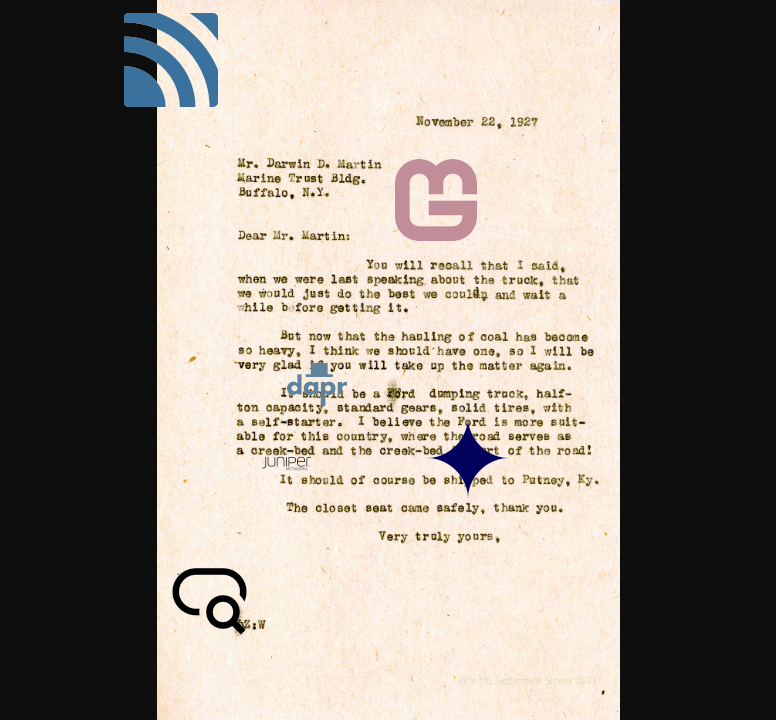  I want to click on MQTT protocol or messaging service integration, so click(171, 60).